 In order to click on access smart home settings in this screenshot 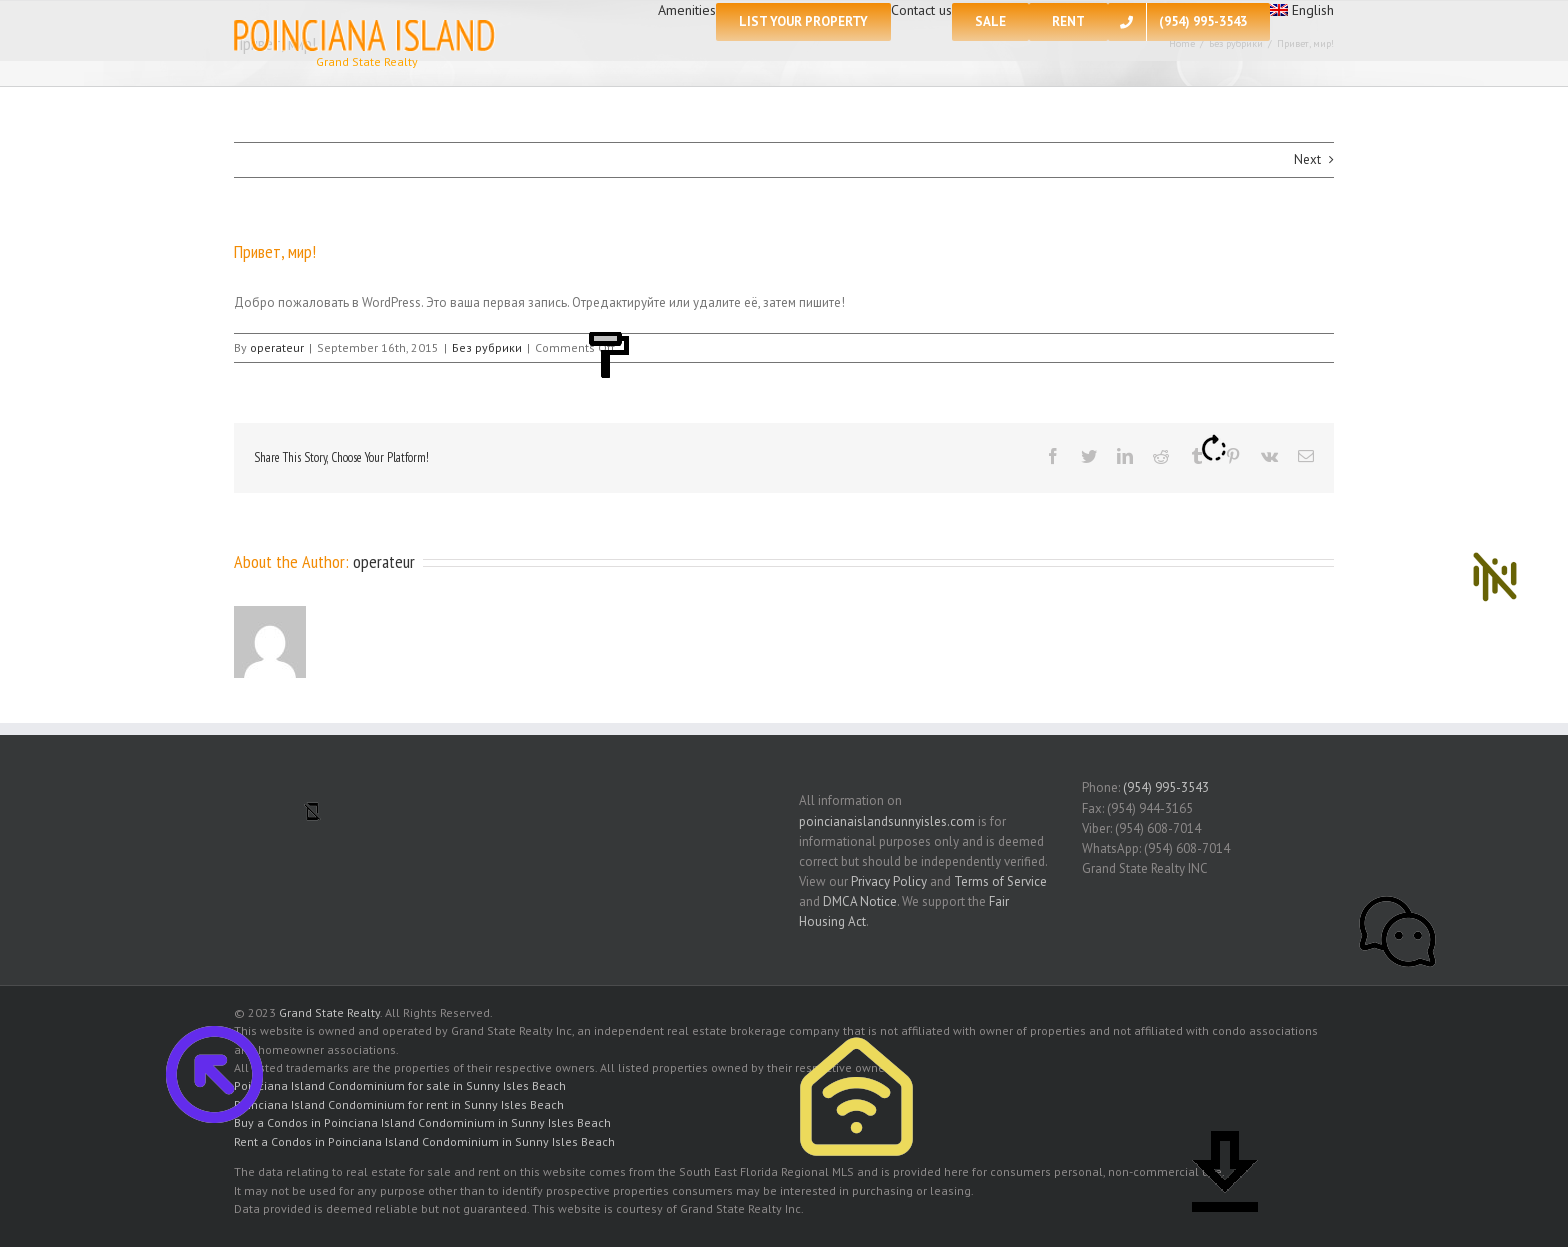, I will do `click(856, 1099)`.